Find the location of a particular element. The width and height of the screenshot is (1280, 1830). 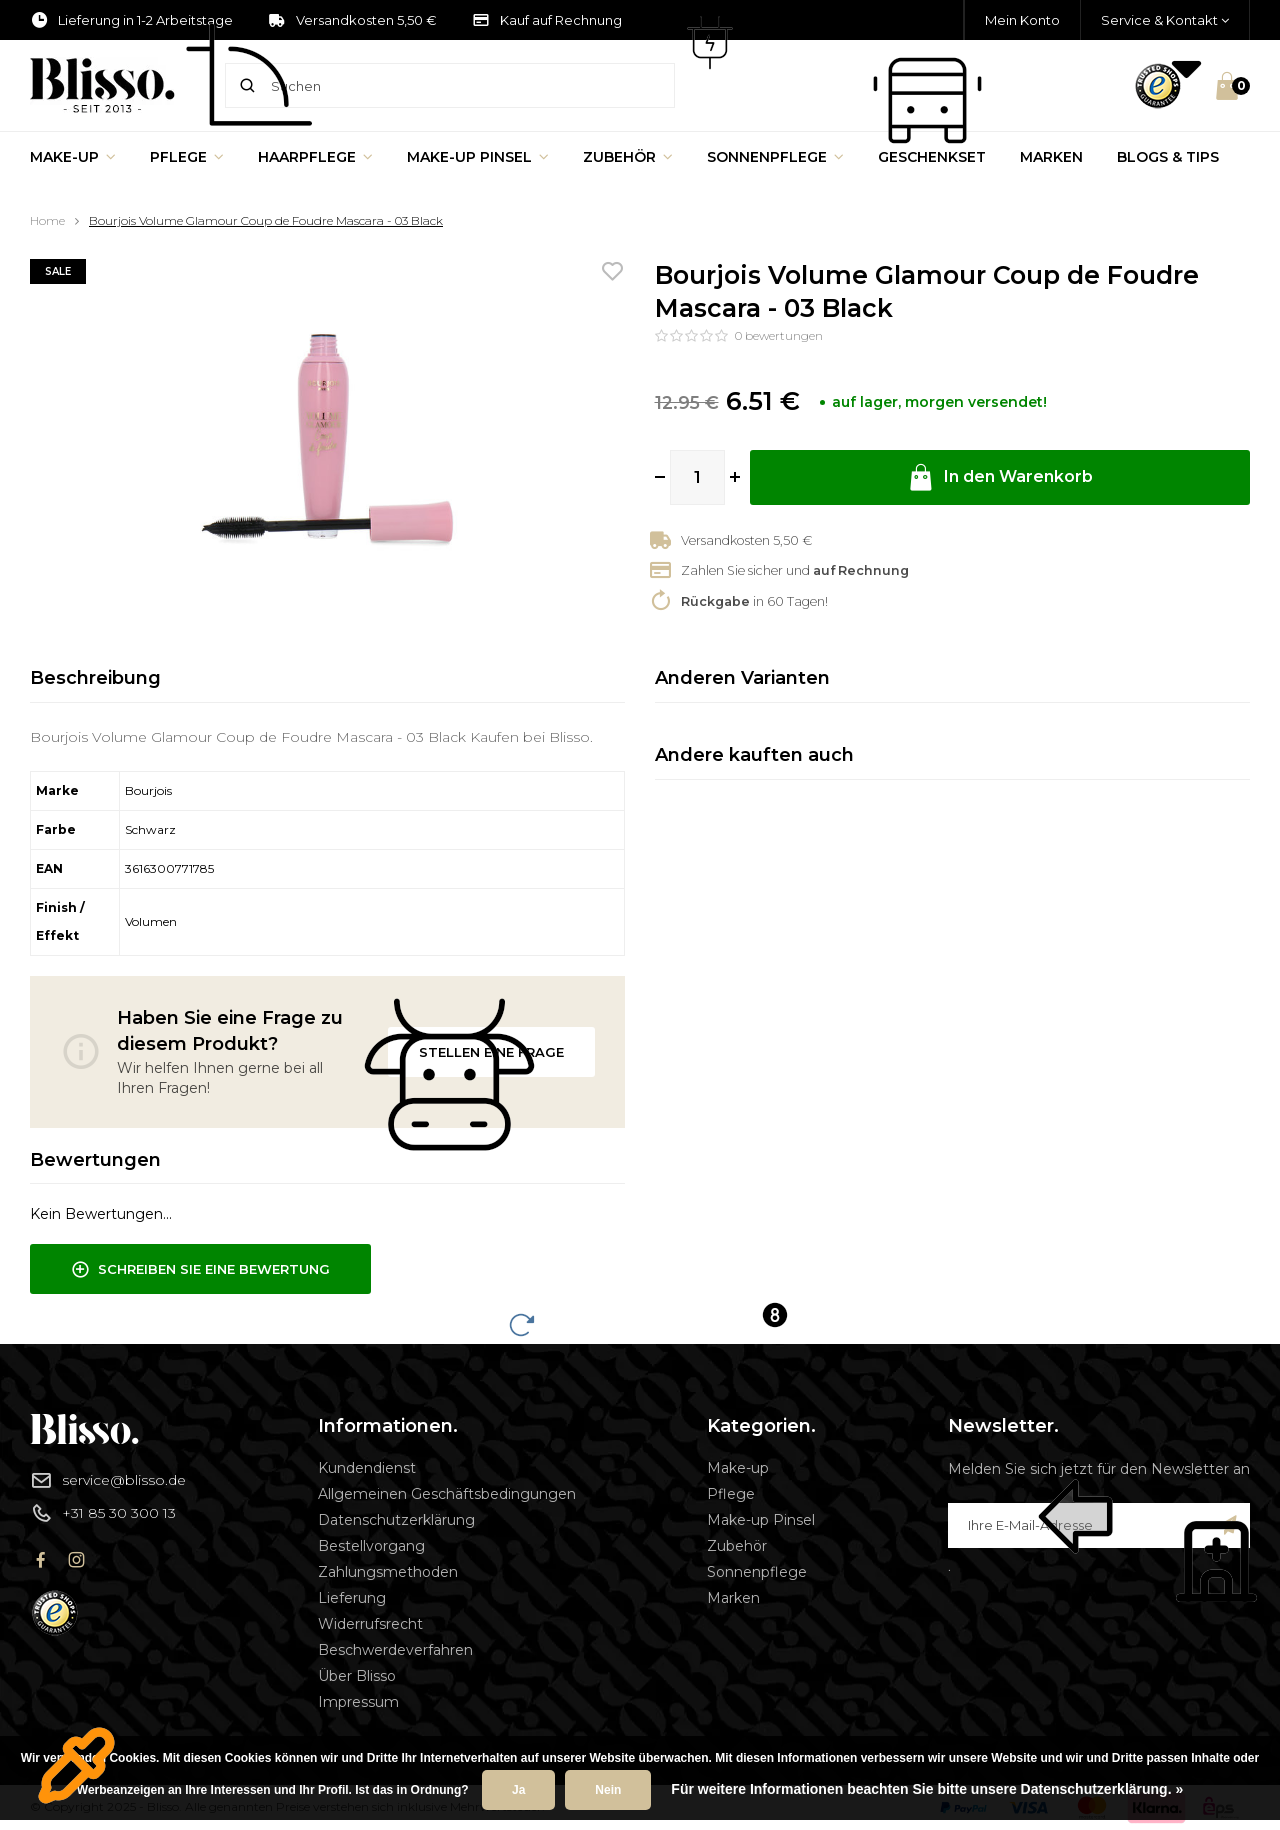

pick a color from the canvas is located at coordinates (76, 1765).